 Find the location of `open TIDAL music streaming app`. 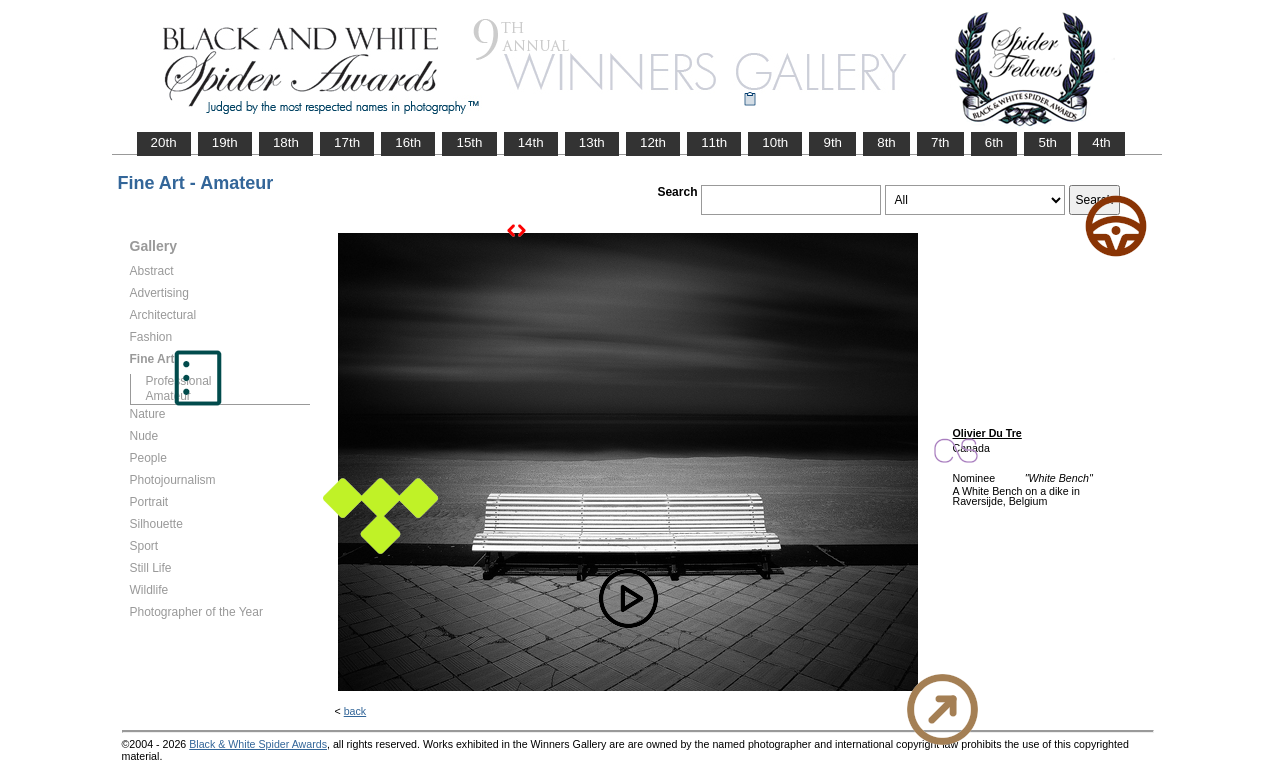

open TIDAL music streaming app is located at coordinates (380, 512).